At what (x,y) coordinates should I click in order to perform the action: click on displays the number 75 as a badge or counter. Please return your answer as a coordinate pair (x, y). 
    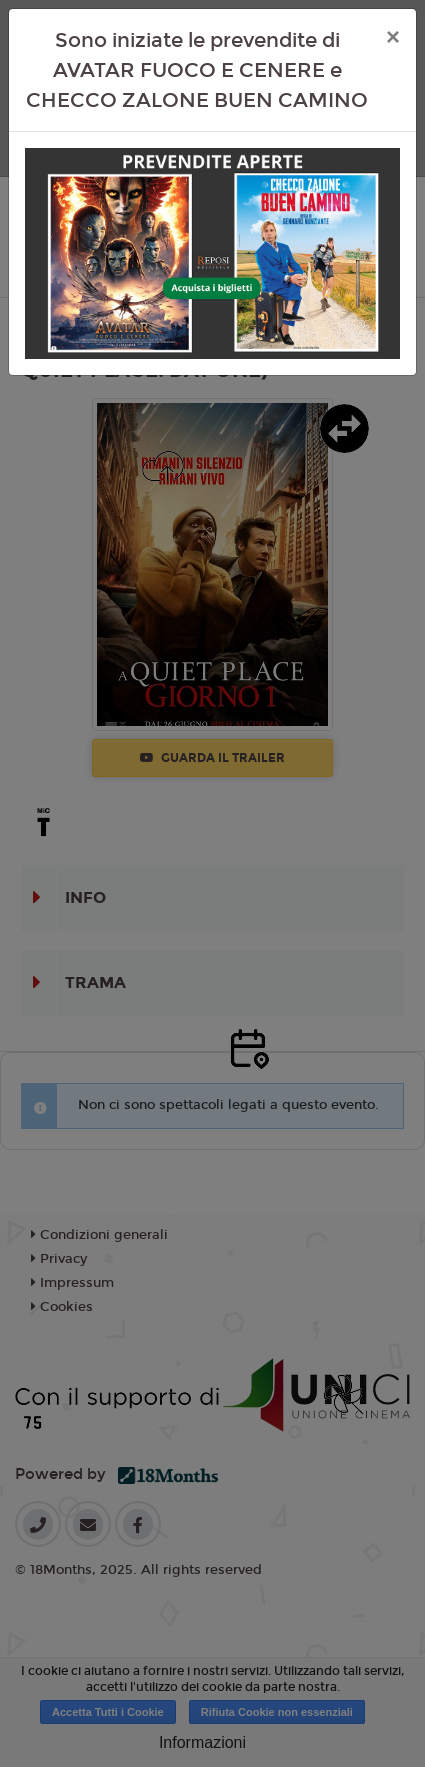
    Looking at the image, I should click on (32, 1422).